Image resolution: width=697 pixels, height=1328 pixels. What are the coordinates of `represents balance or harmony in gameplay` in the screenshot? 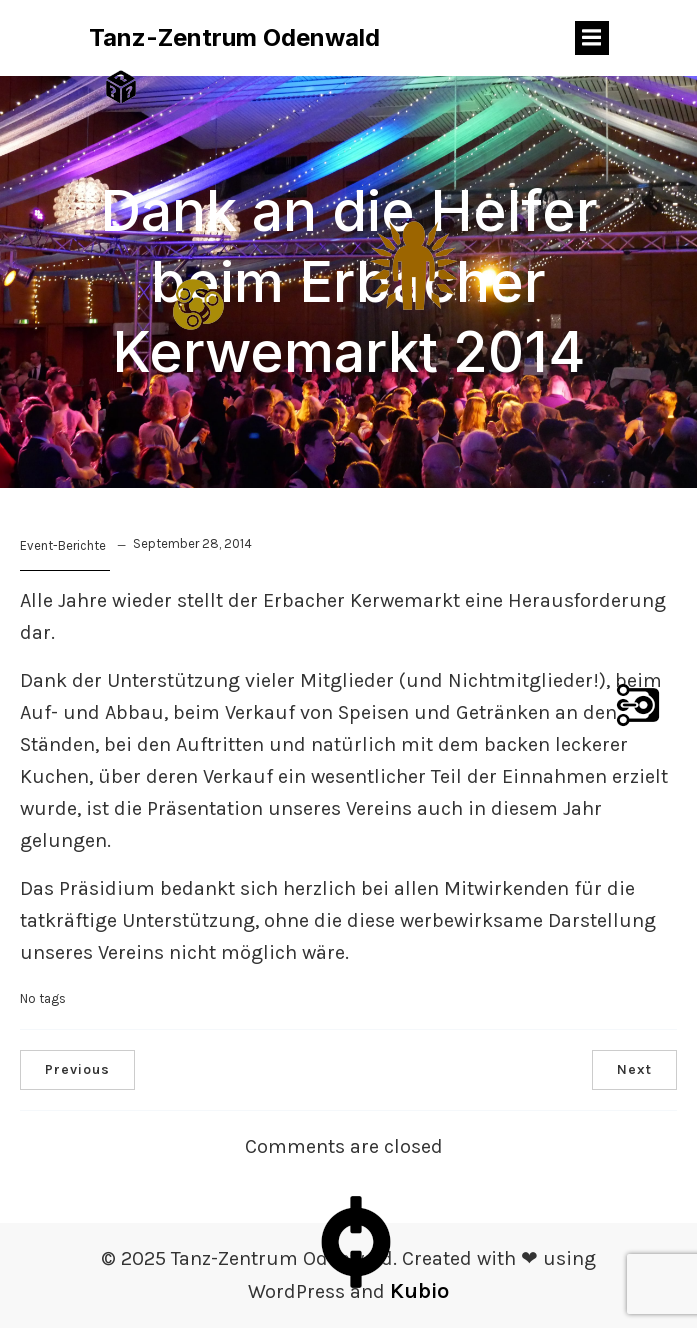 It's located at (198, 304).